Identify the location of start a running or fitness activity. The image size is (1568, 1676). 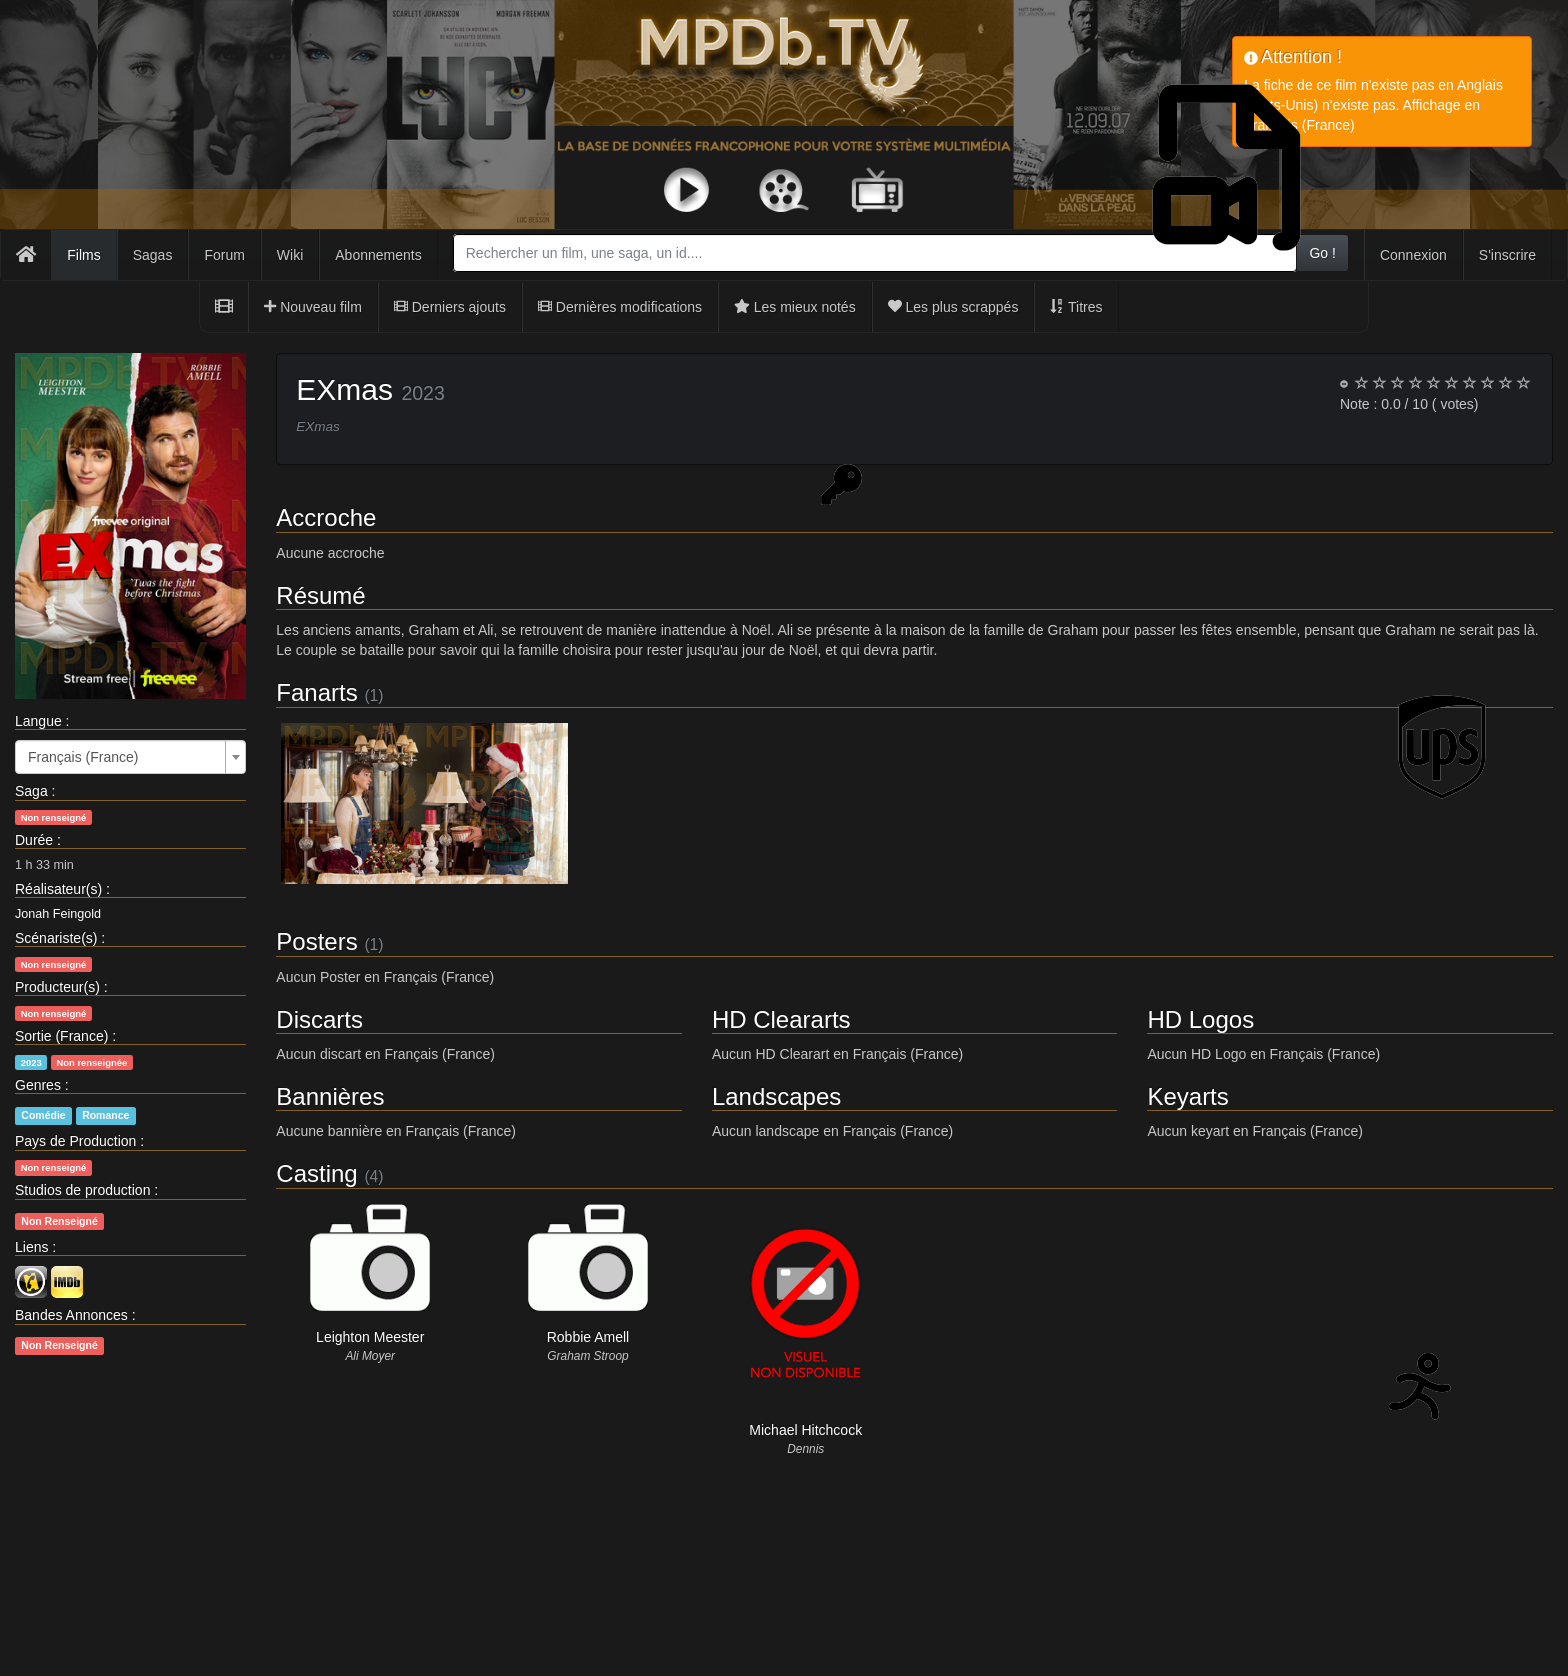
(1421, 1385).